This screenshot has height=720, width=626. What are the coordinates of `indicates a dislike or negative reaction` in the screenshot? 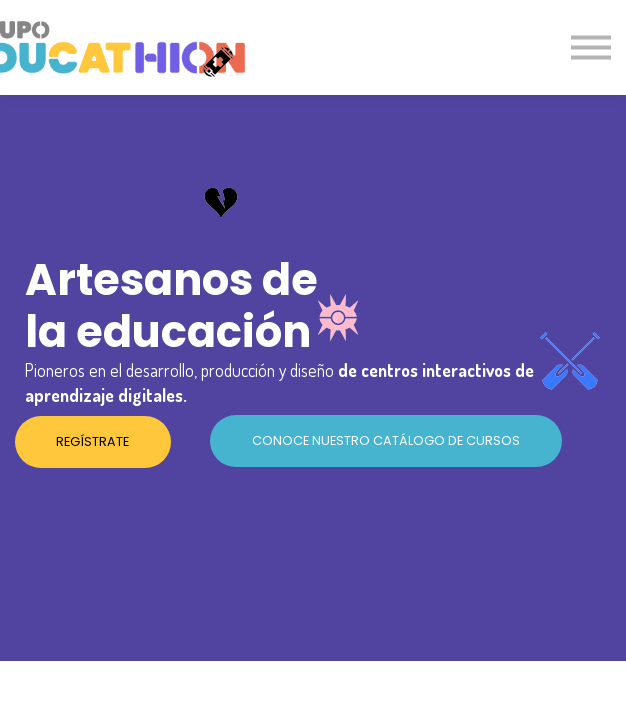 It's located at (221, 203).